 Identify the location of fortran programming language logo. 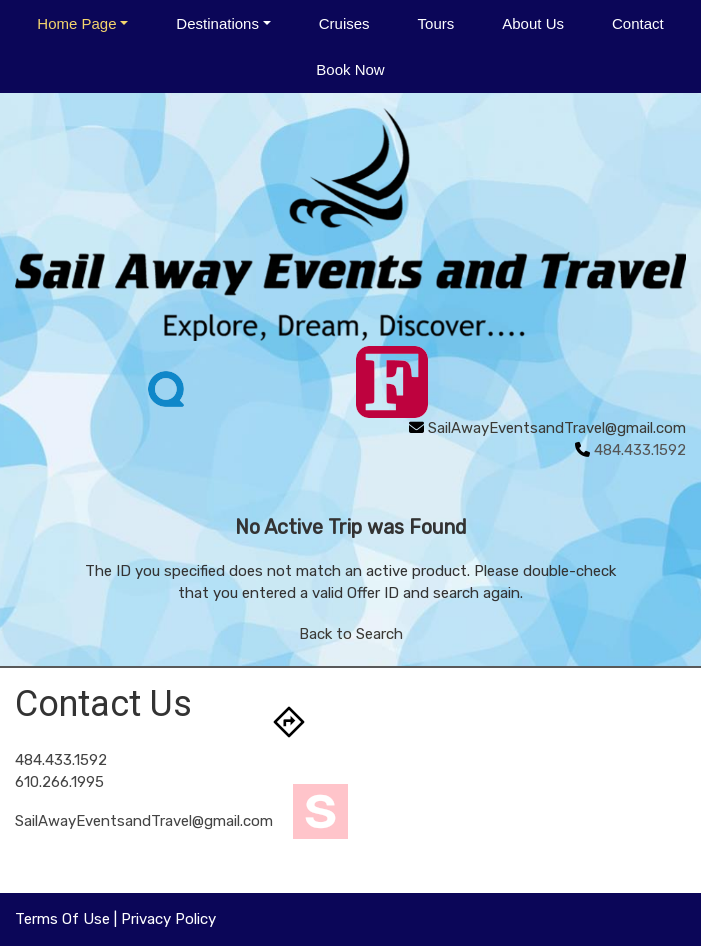
(392, 382).